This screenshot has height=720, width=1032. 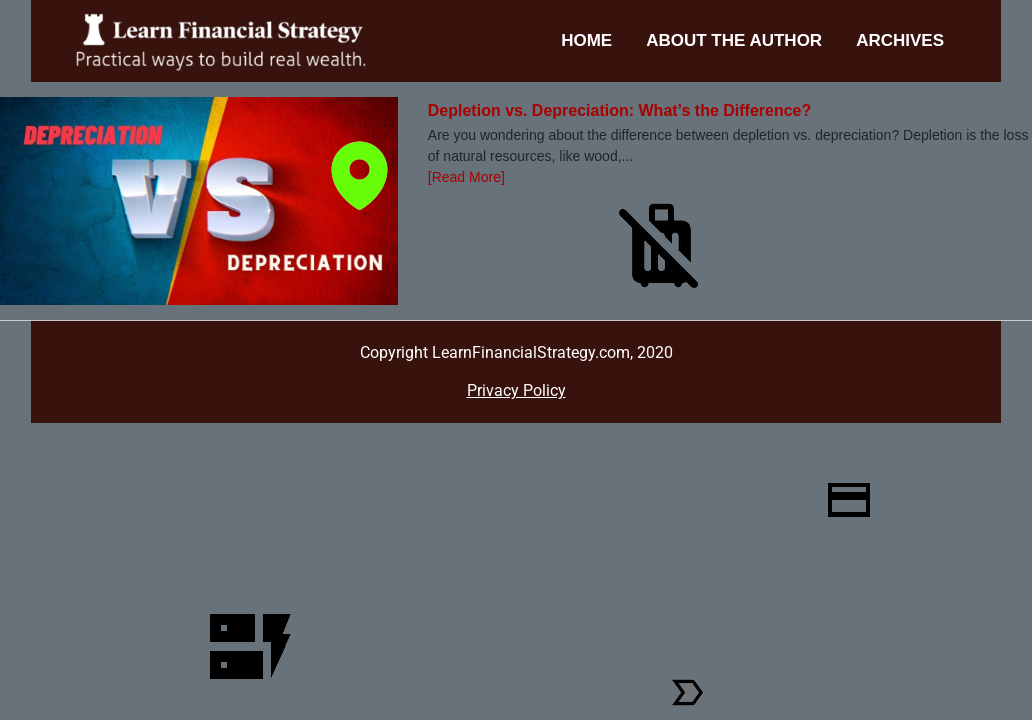 What do you see at coordinates (686, 692) in the screenshot?
I see `mark as important or priority` at bounding box center [686, 692].